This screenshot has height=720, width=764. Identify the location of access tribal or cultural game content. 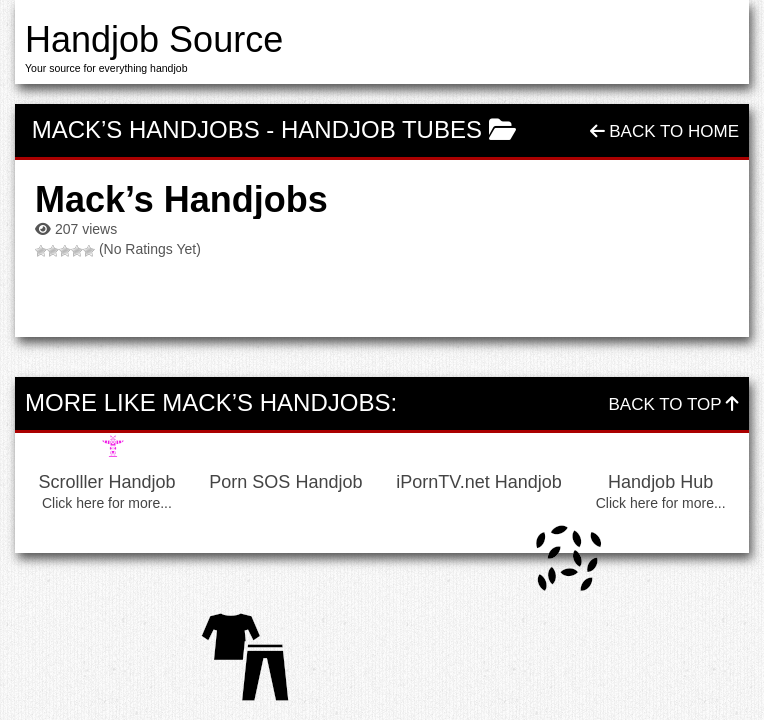
(113, 446).